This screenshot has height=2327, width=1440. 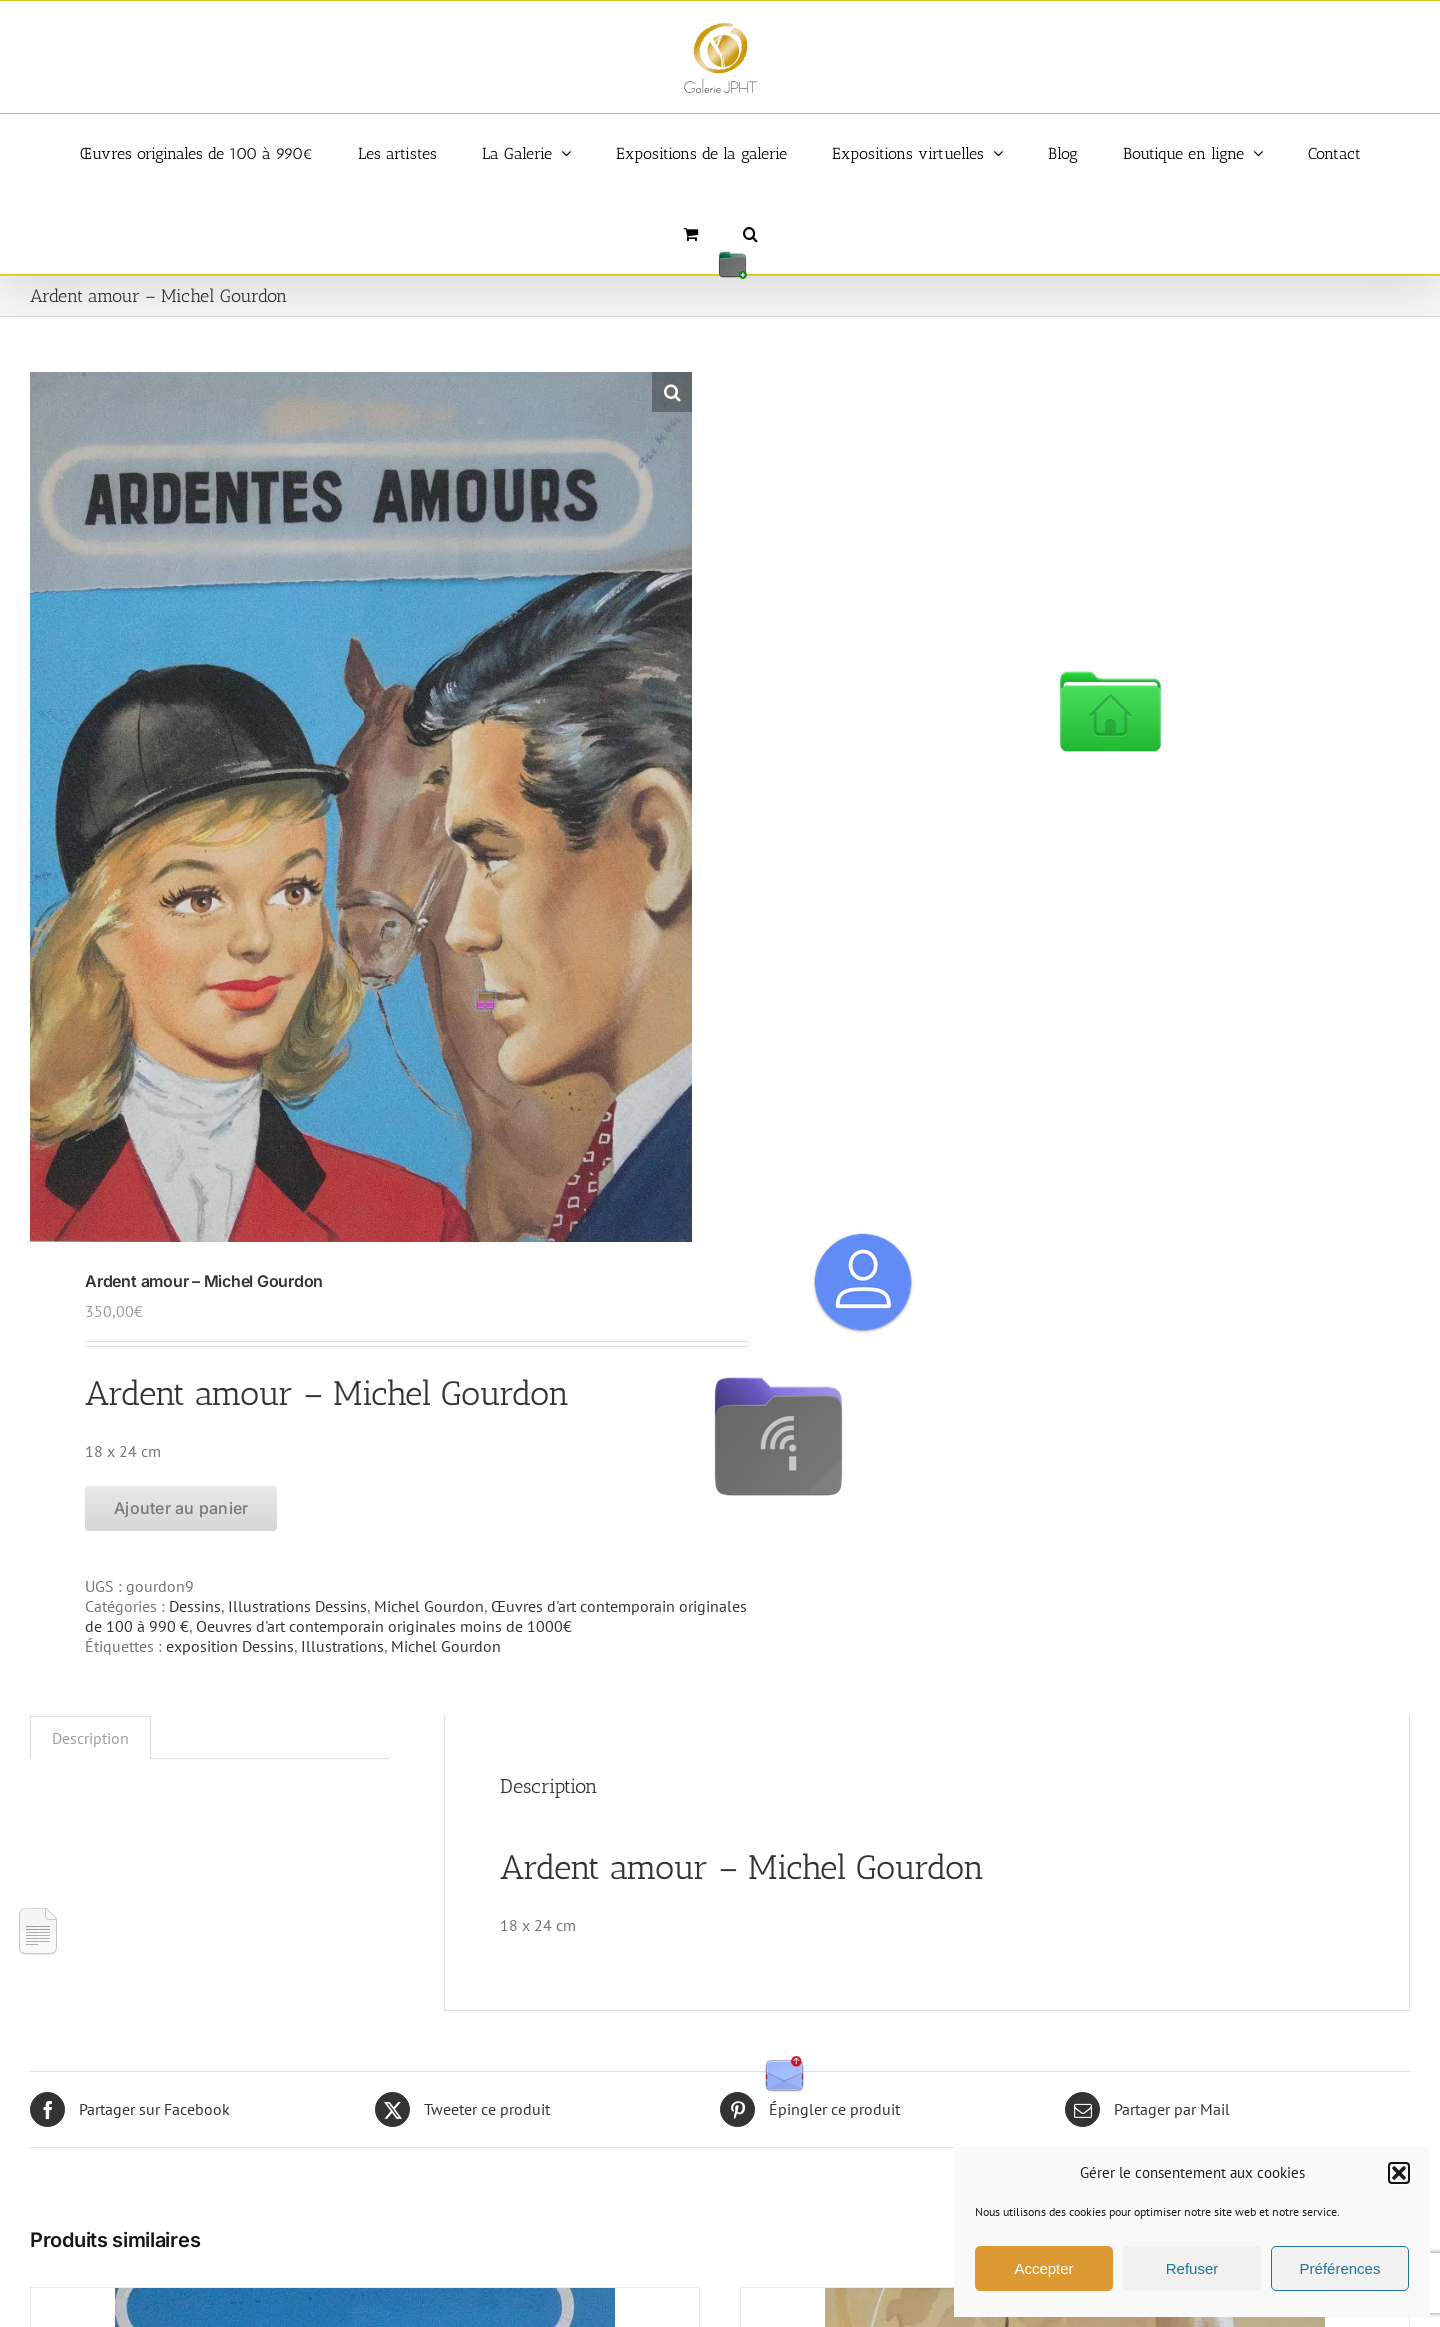 I want to click on open a text file, so click(x=38, y=1931).